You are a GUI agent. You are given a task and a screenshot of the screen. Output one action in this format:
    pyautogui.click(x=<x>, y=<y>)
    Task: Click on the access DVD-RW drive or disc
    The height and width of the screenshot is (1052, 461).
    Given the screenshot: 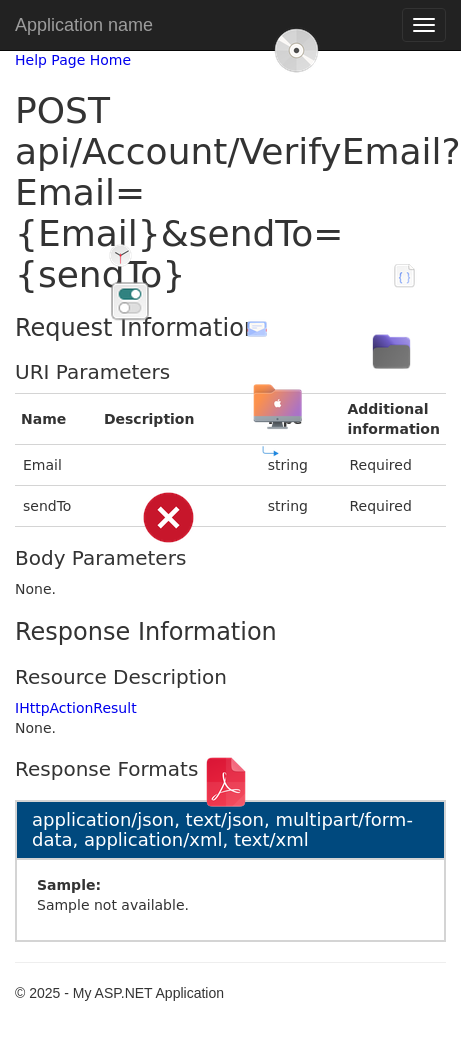 What is the action you would take?
    pyautogui.click(x=296, y=50)
    